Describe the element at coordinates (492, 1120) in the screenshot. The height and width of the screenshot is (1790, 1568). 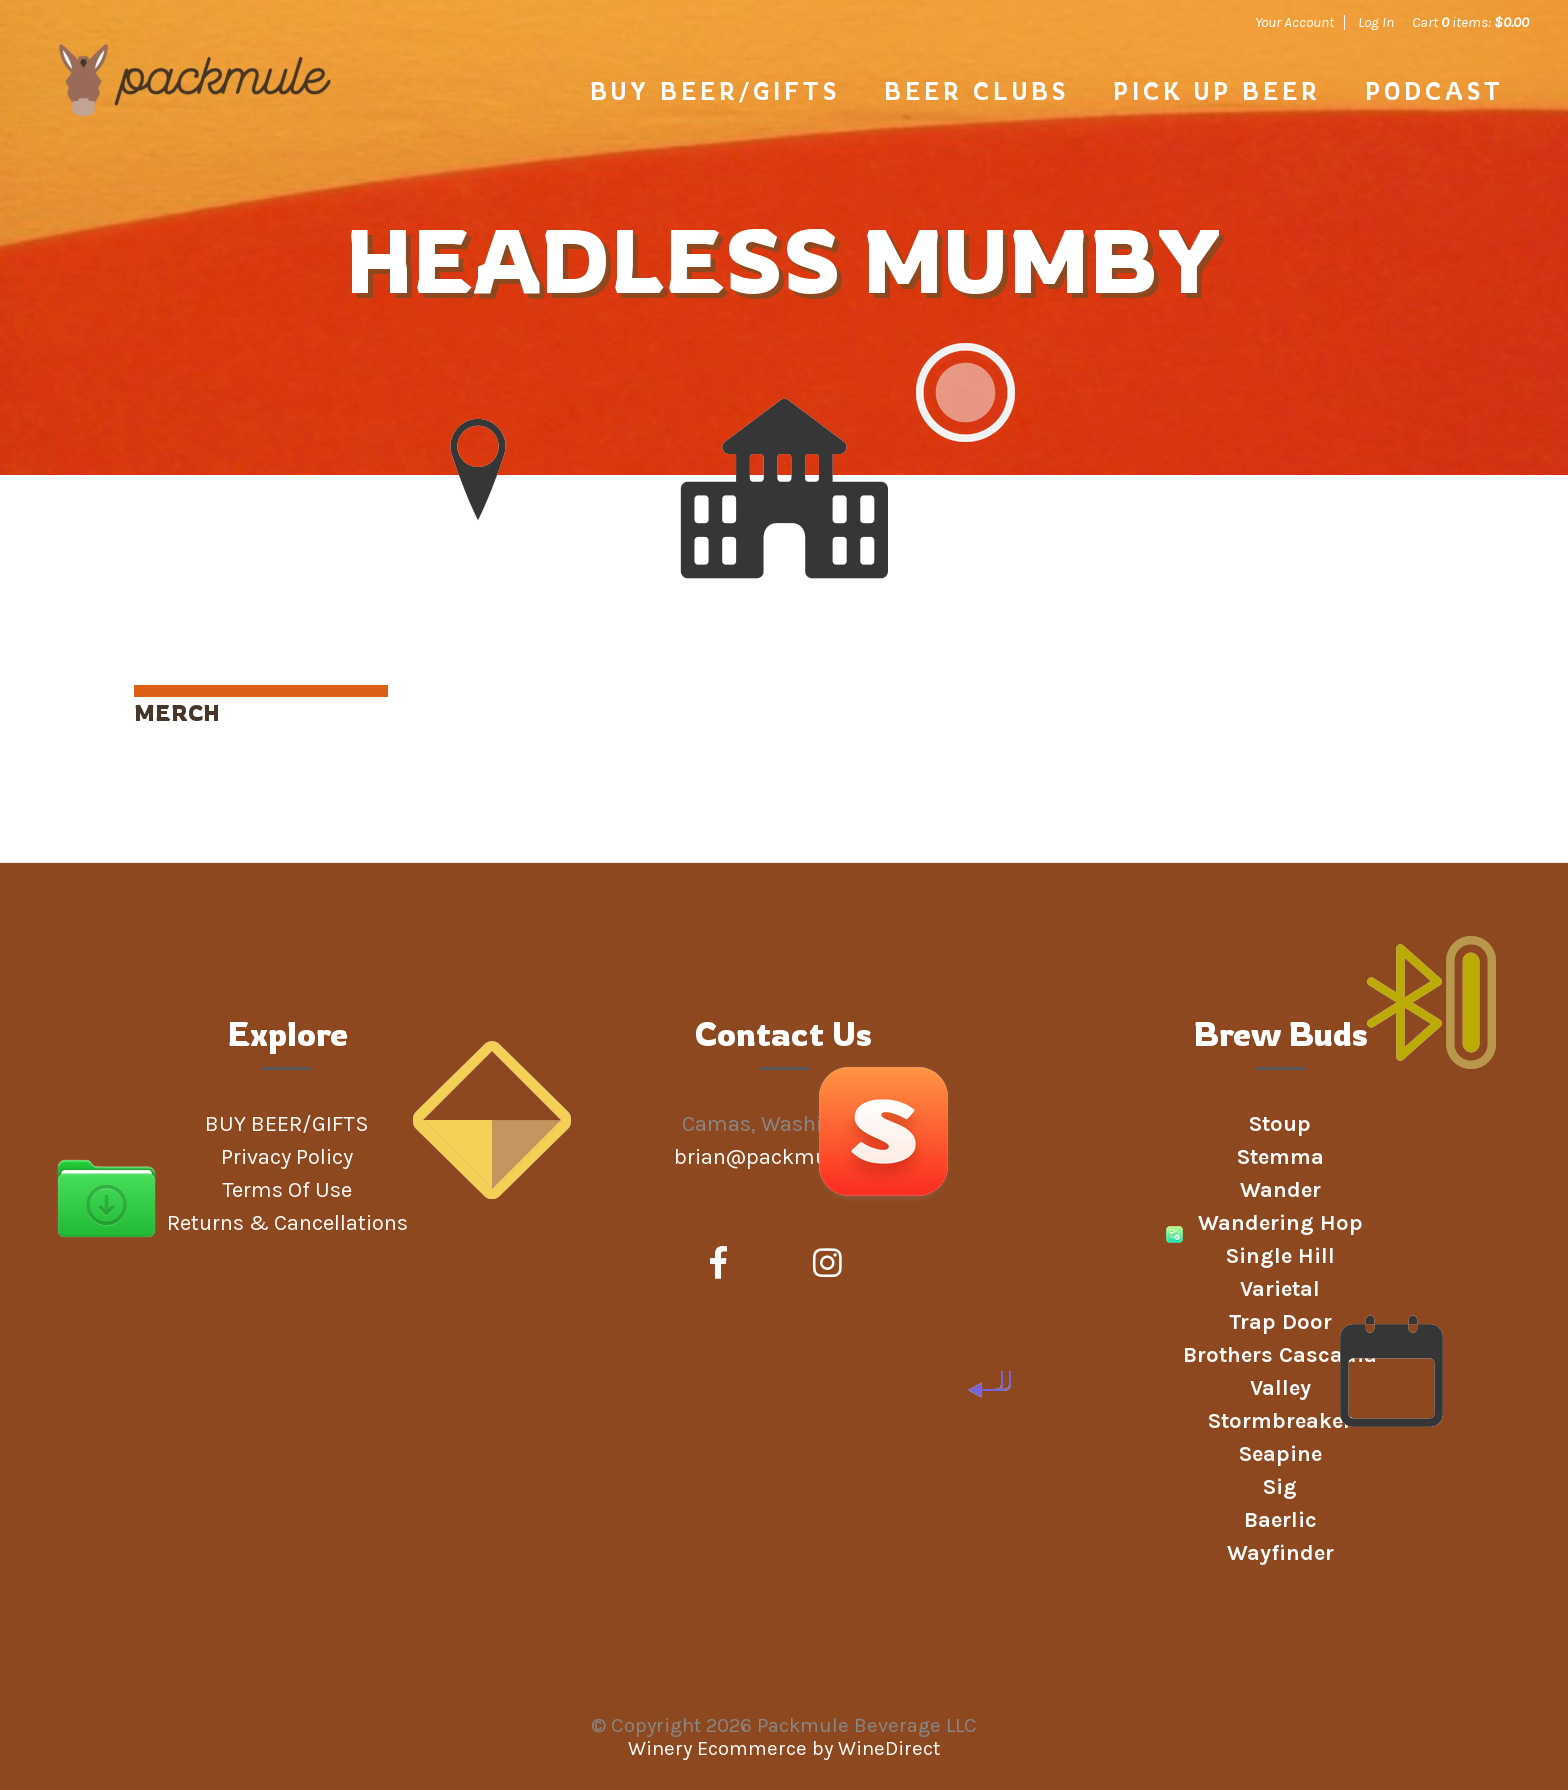
I see `open fragments torrent client` at that location.